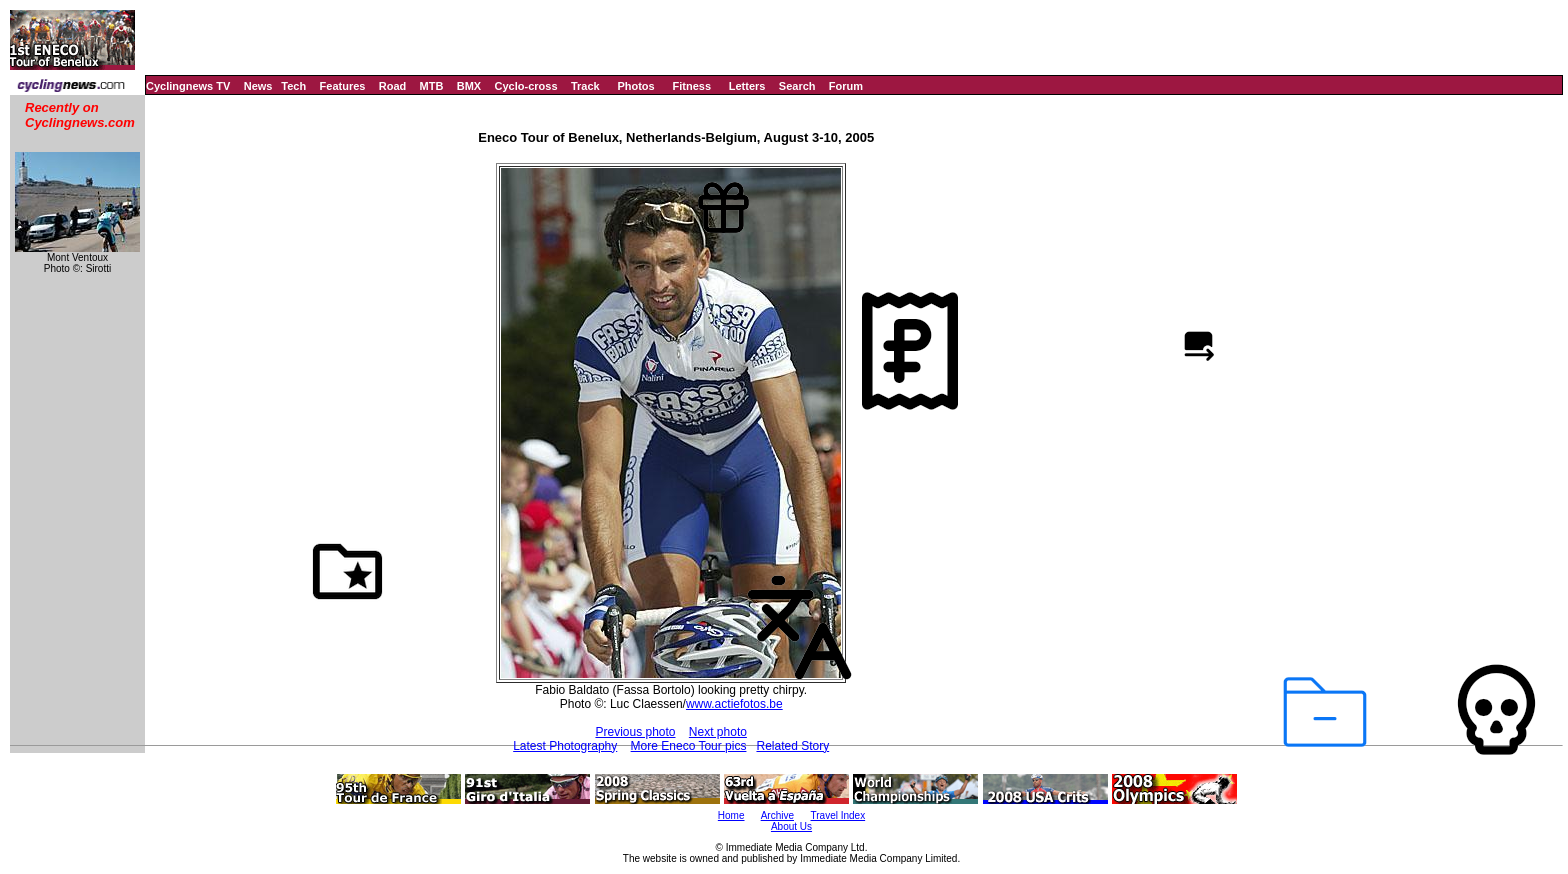 The height and width of the screenshot is (874, 1568). What do you see at coordinates (1496, 707) in the screenshot?
I see `indicates a fatal error or critical warning` at bounding box center [1496, 707].